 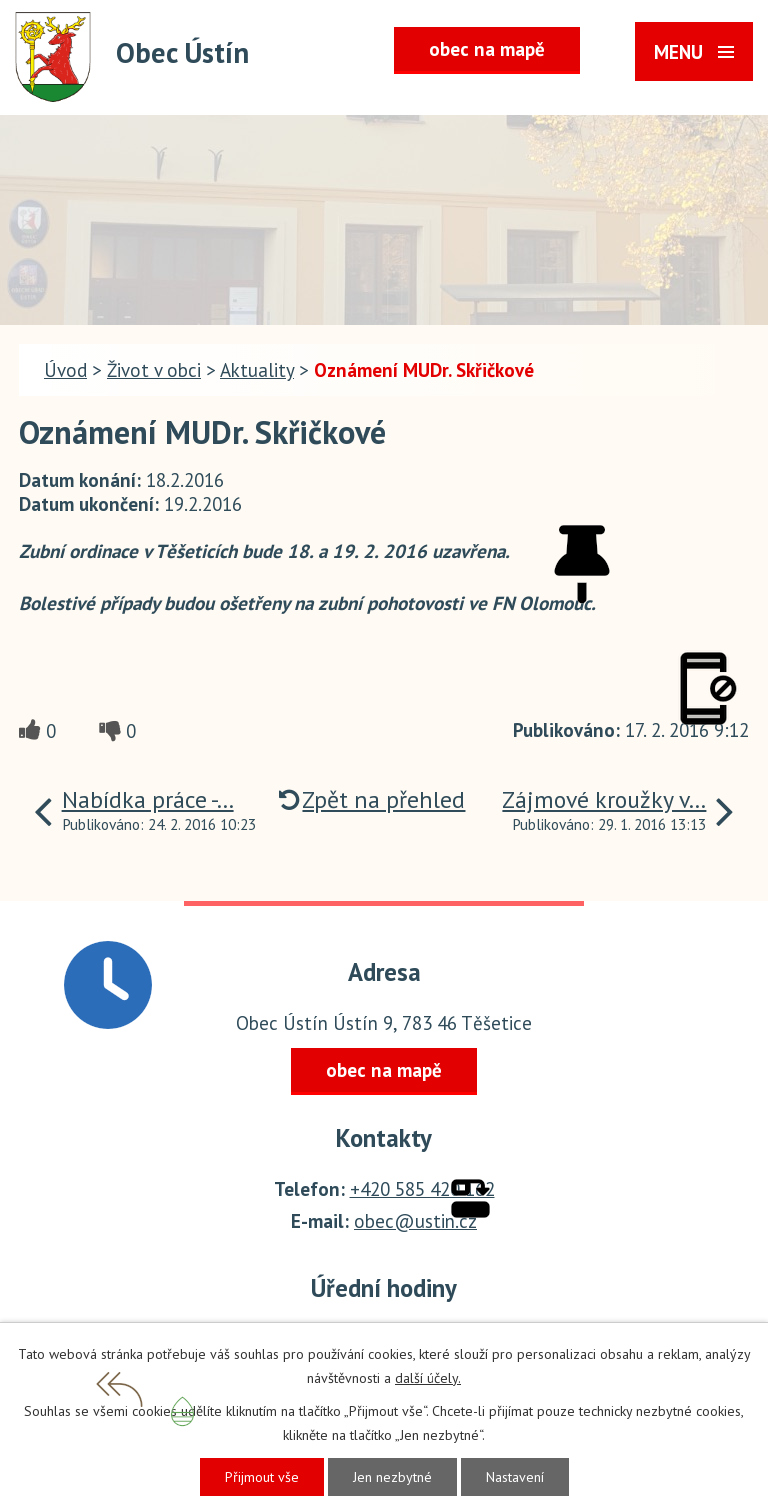 What do you see at coordinates (582, 562) in the screenshot?
I see `pin an item to keep it visible` at bounding box center [582, 562].